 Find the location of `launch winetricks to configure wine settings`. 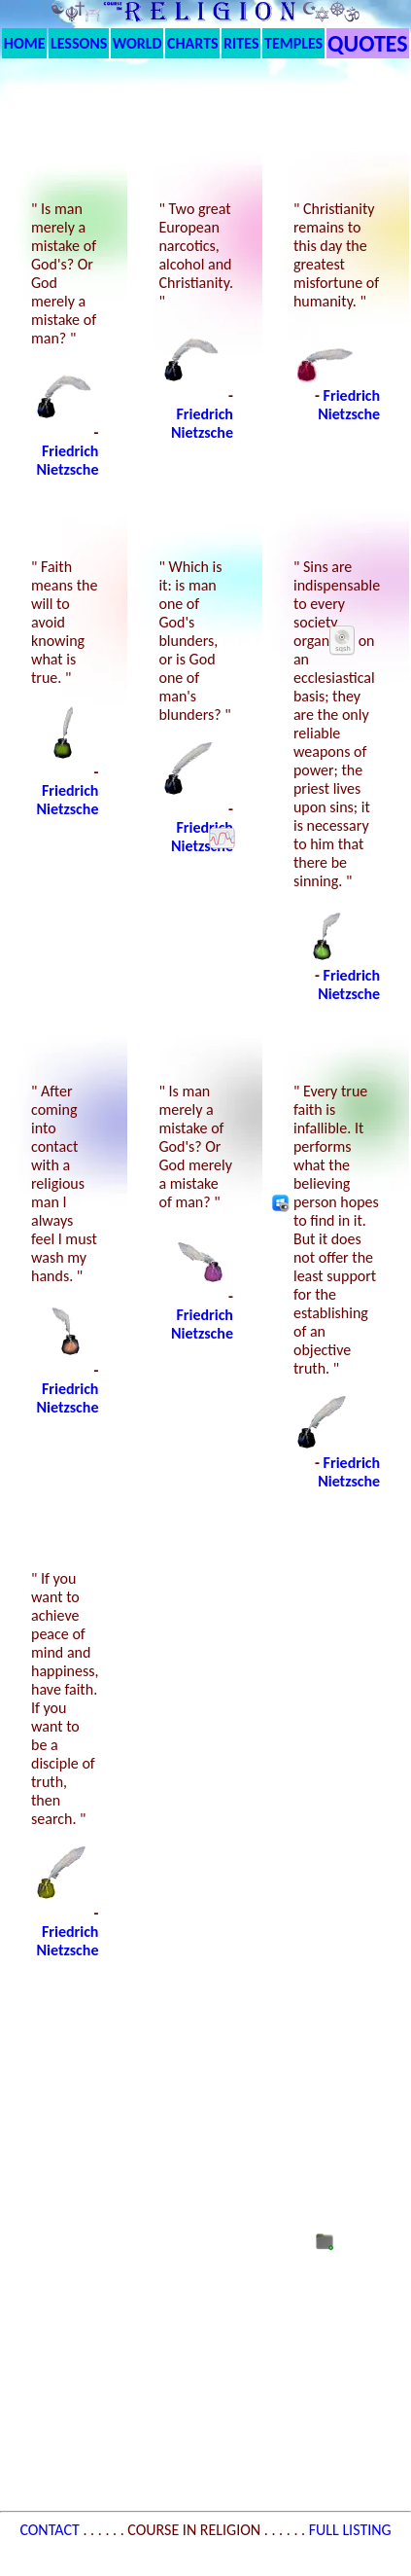

launch winetricks to configure wine settings is located at coordinates (280, 1202).